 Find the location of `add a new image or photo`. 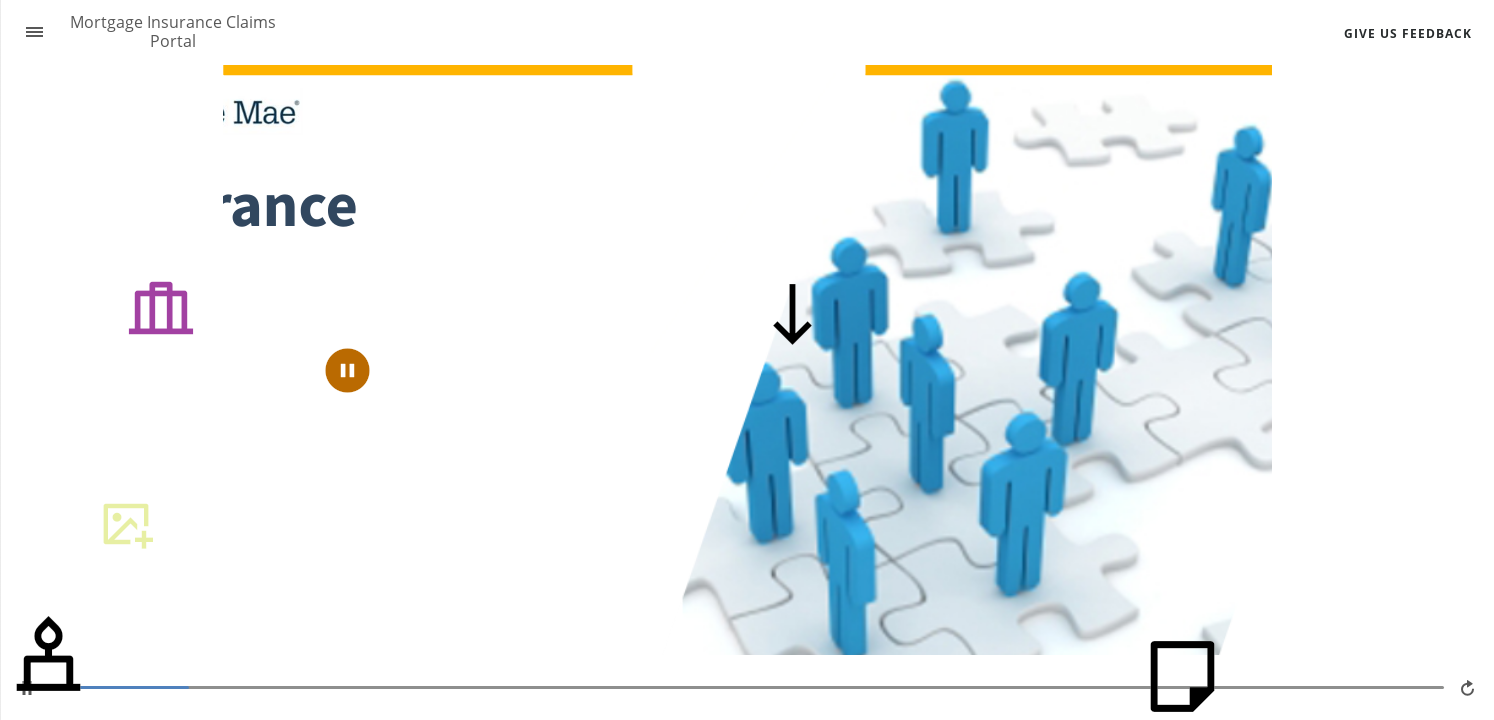

add a new image or photo is located at coordinates (126, 524).